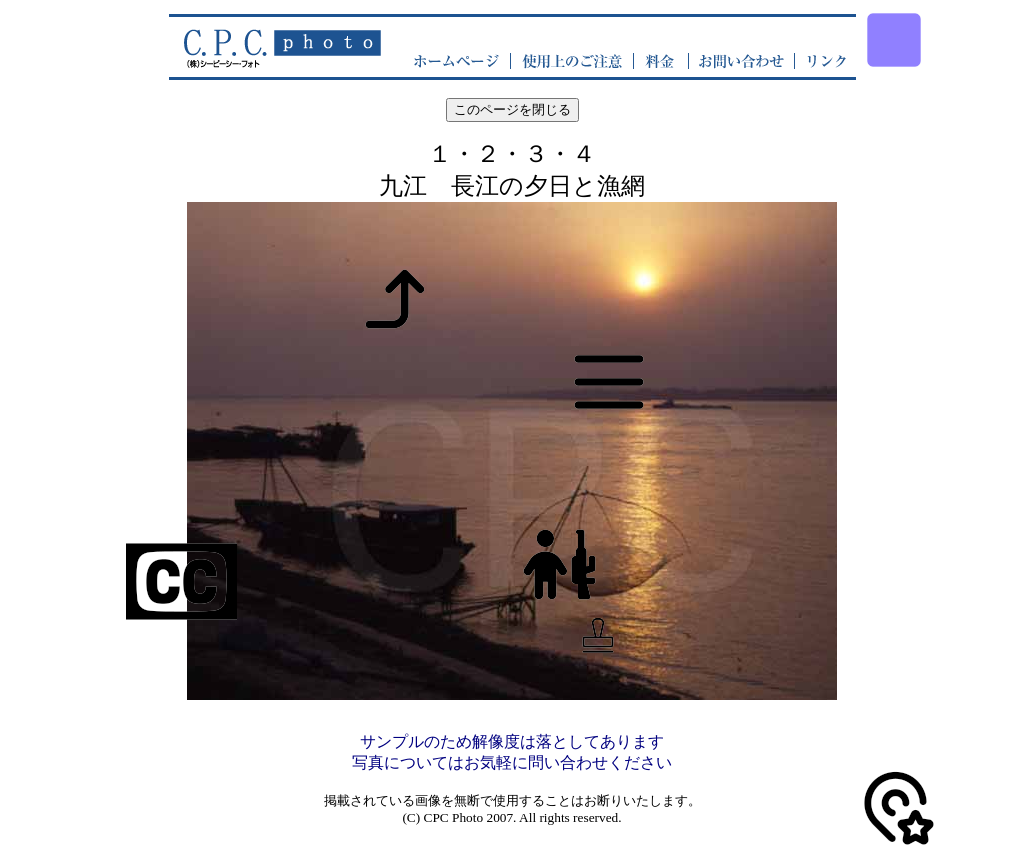 The image size is (1024, 850). Describe the element at coordinates (181, 581) in the screenshot. I see `enable closed captioning for video content` at that location.